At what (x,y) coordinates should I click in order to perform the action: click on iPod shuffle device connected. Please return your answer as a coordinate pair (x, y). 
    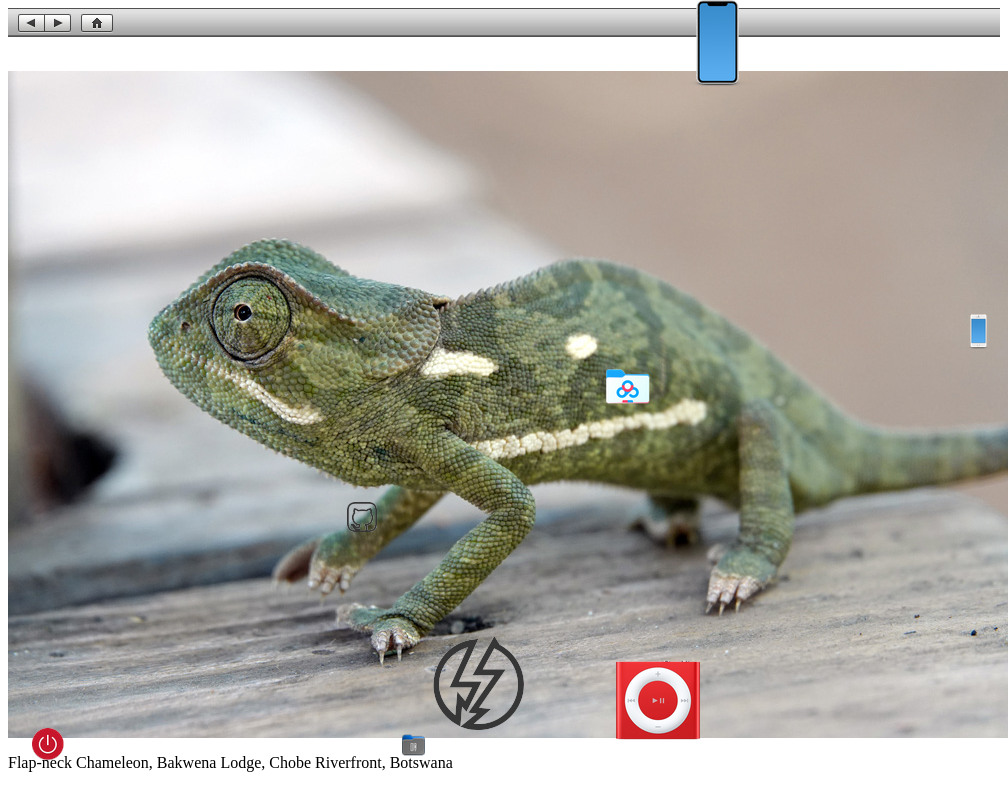
    Looking at the image, I should click on (658, 700).